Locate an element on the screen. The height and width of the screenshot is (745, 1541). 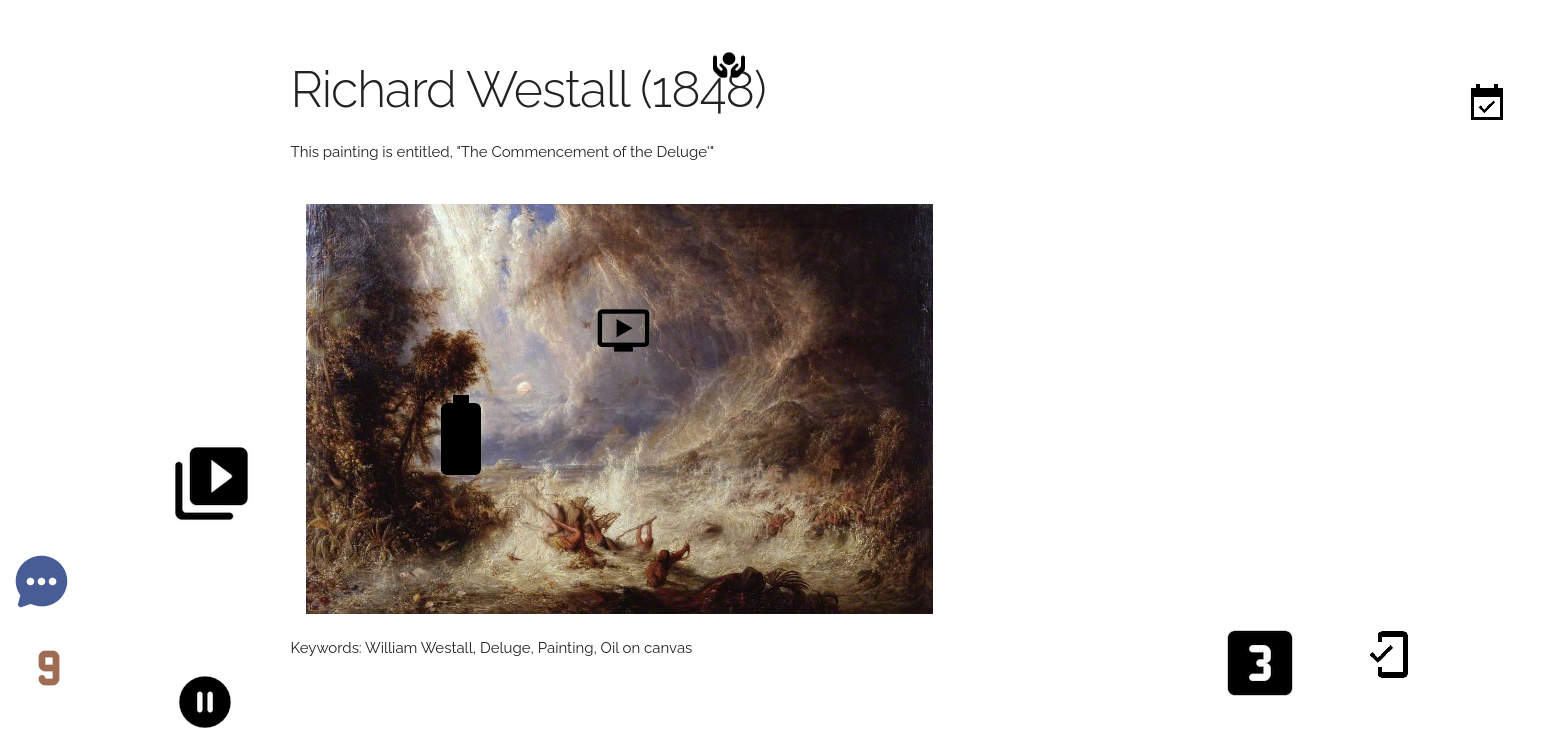
event confirmed or available is located at coordinates (1487, 104).